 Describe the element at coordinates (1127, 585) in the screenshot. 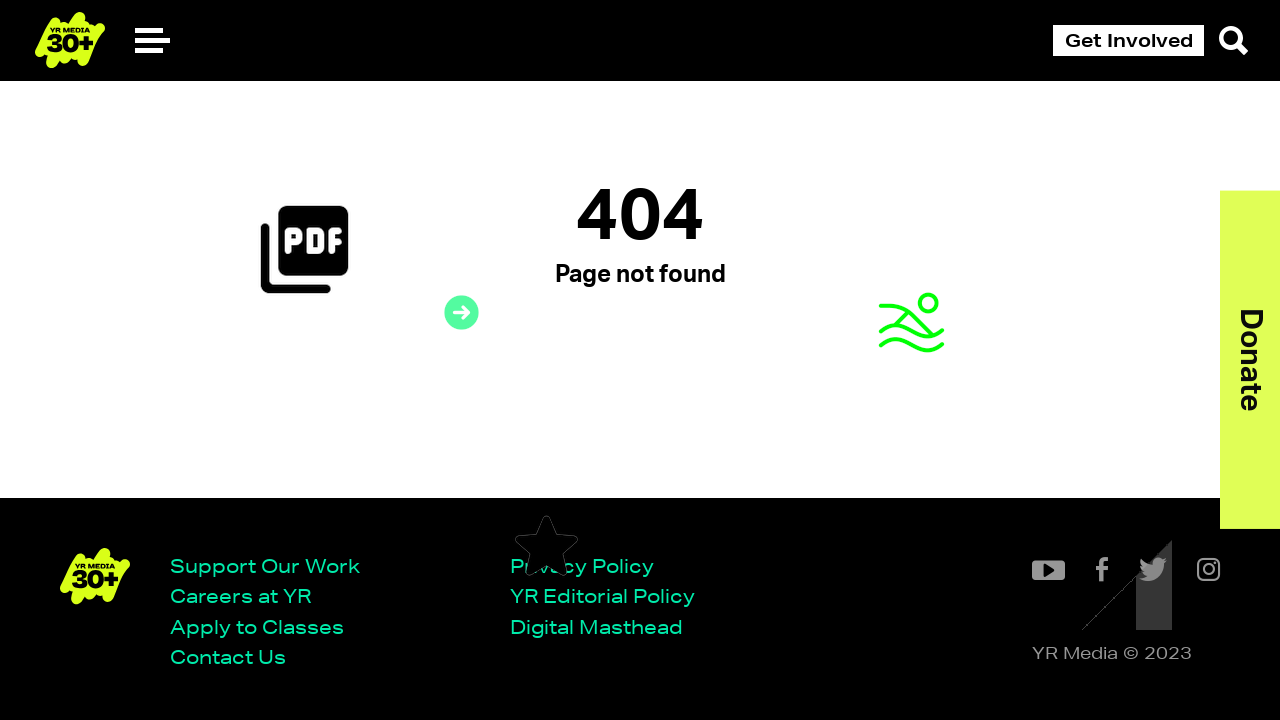

I see `indicates weak cellular signal strength (2 bars)` at that location.